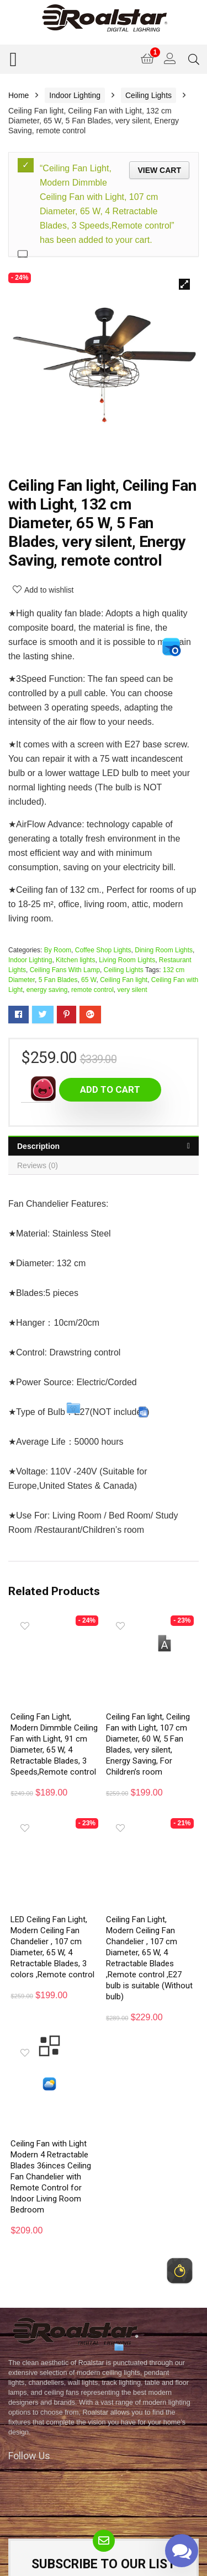 This screenshot has height=2576, width=207. I want to click on manage cookie preferences in your browser, so click(179, 2271).